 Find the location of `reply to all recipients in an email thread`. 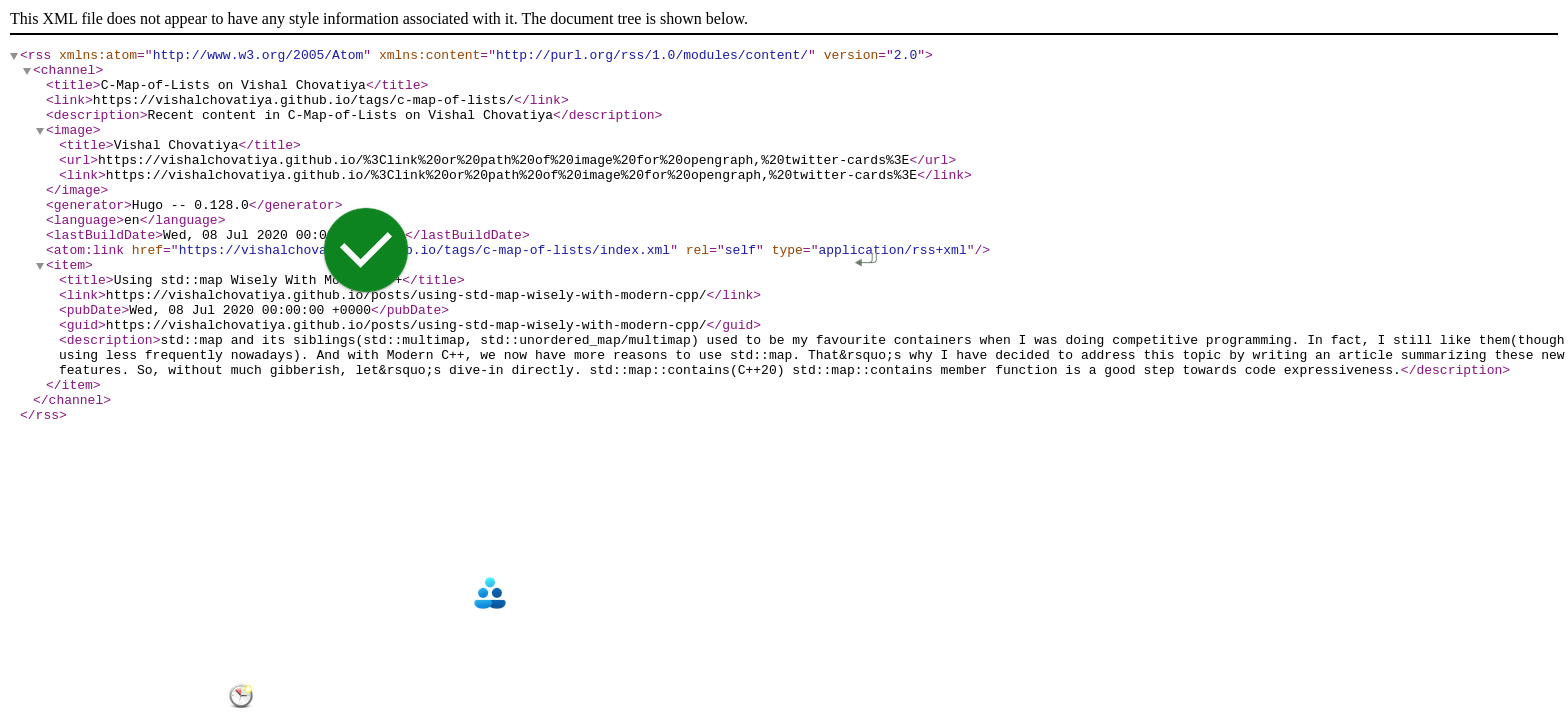

reply to all recipients in an email thread is located at coordinates (865, 259).